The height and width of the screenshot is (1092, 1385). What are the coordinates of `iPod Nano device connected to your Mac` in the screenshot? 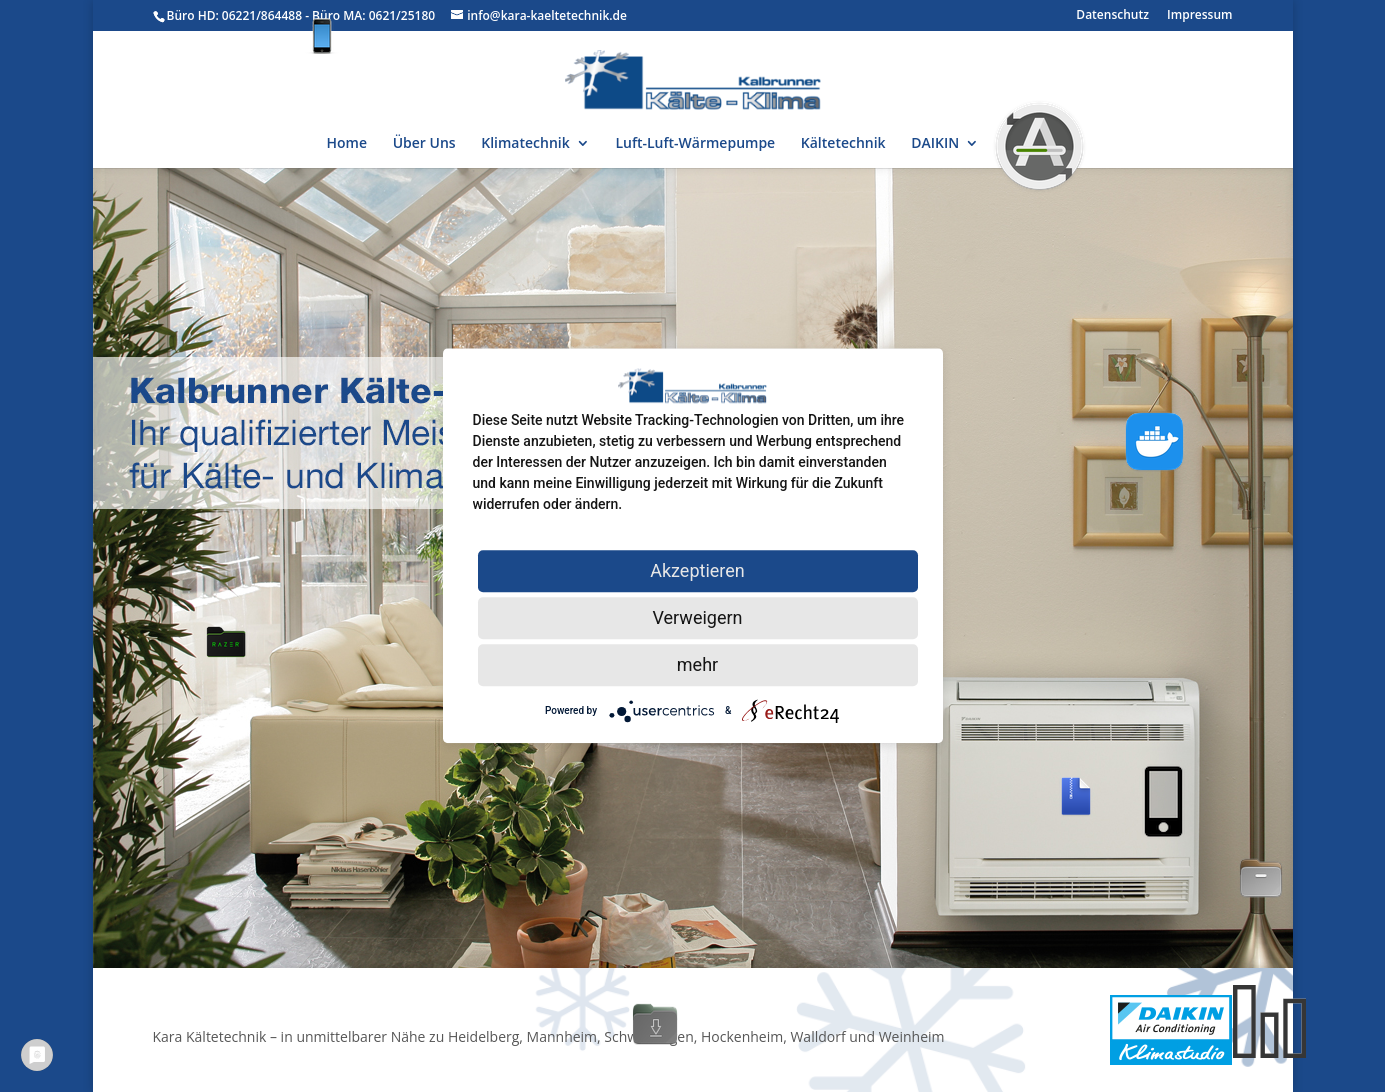 It's located at (1163, 801).